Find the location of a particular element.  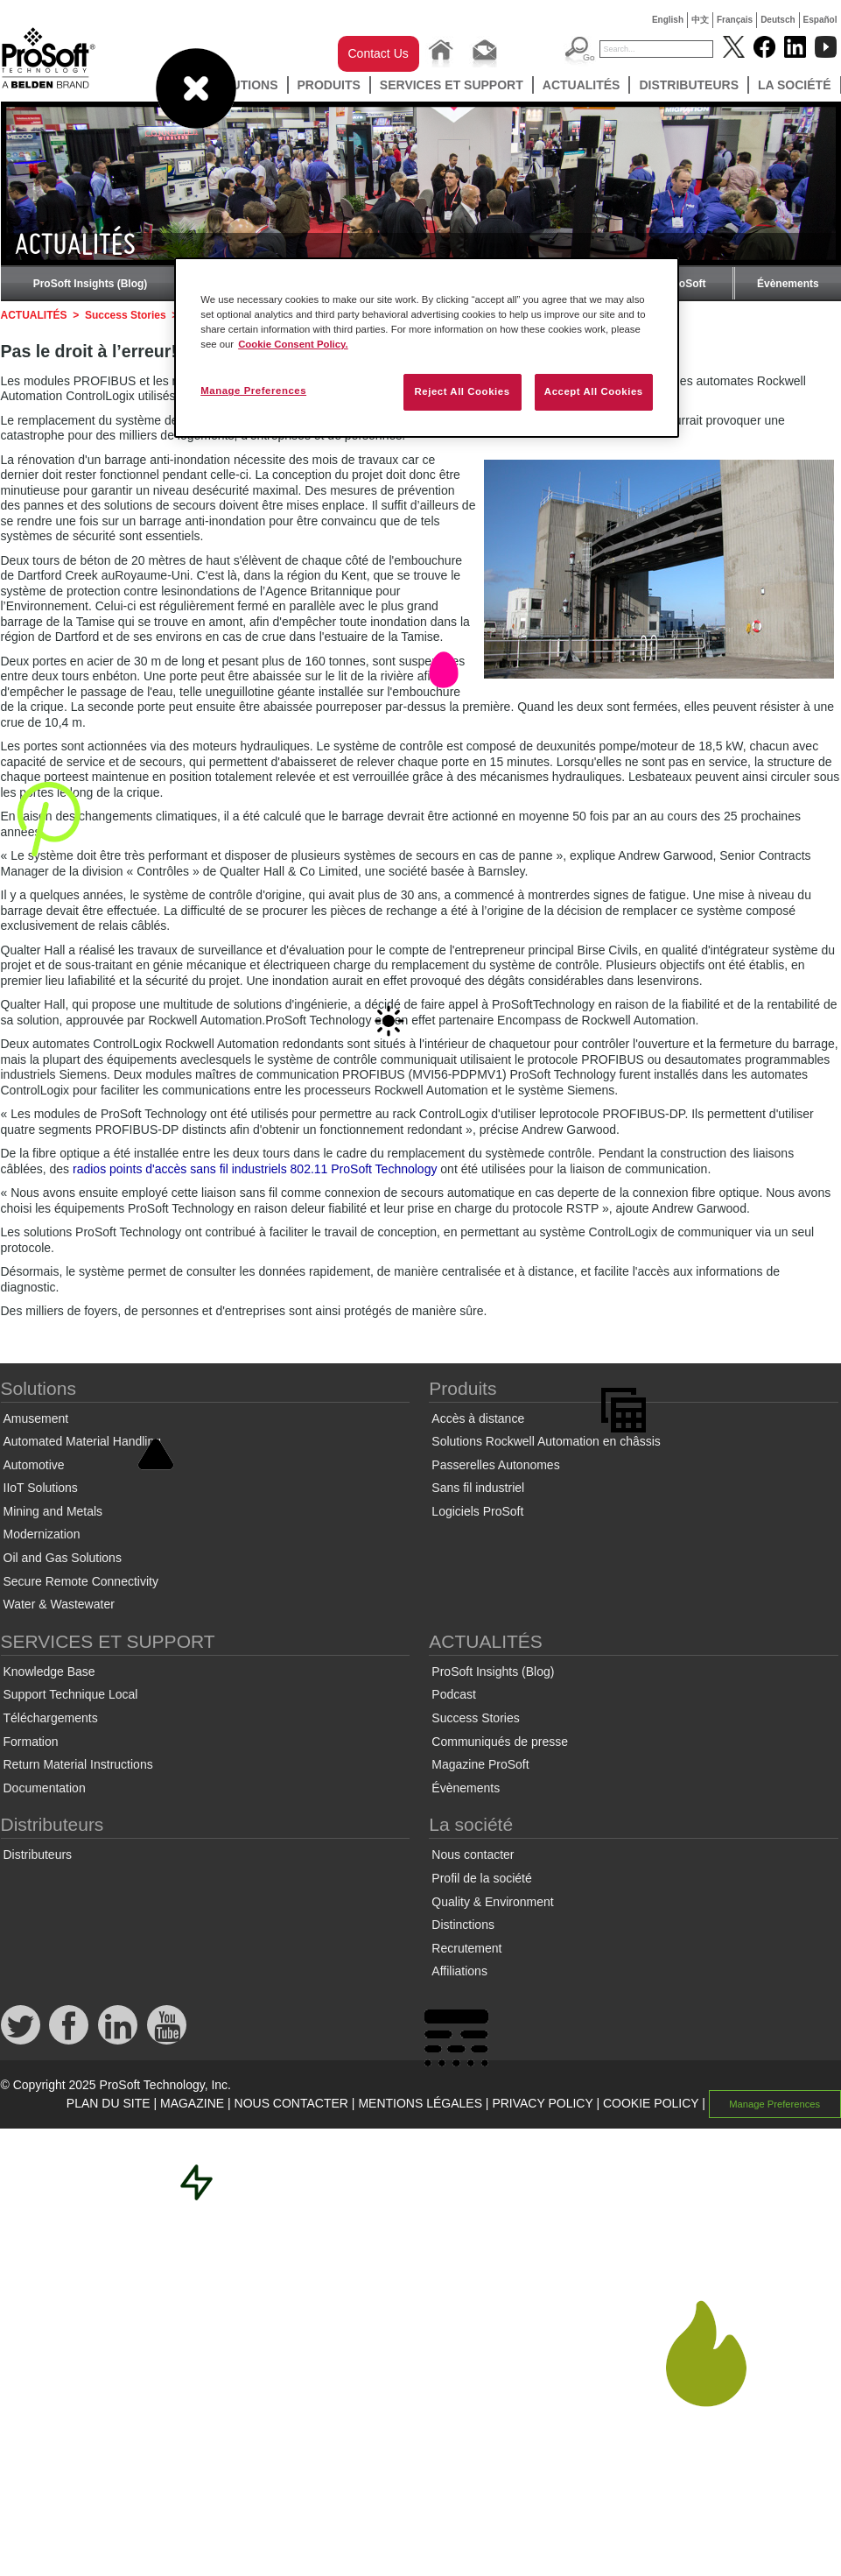

increase screen brightness is located at coordinates (389, 1021).